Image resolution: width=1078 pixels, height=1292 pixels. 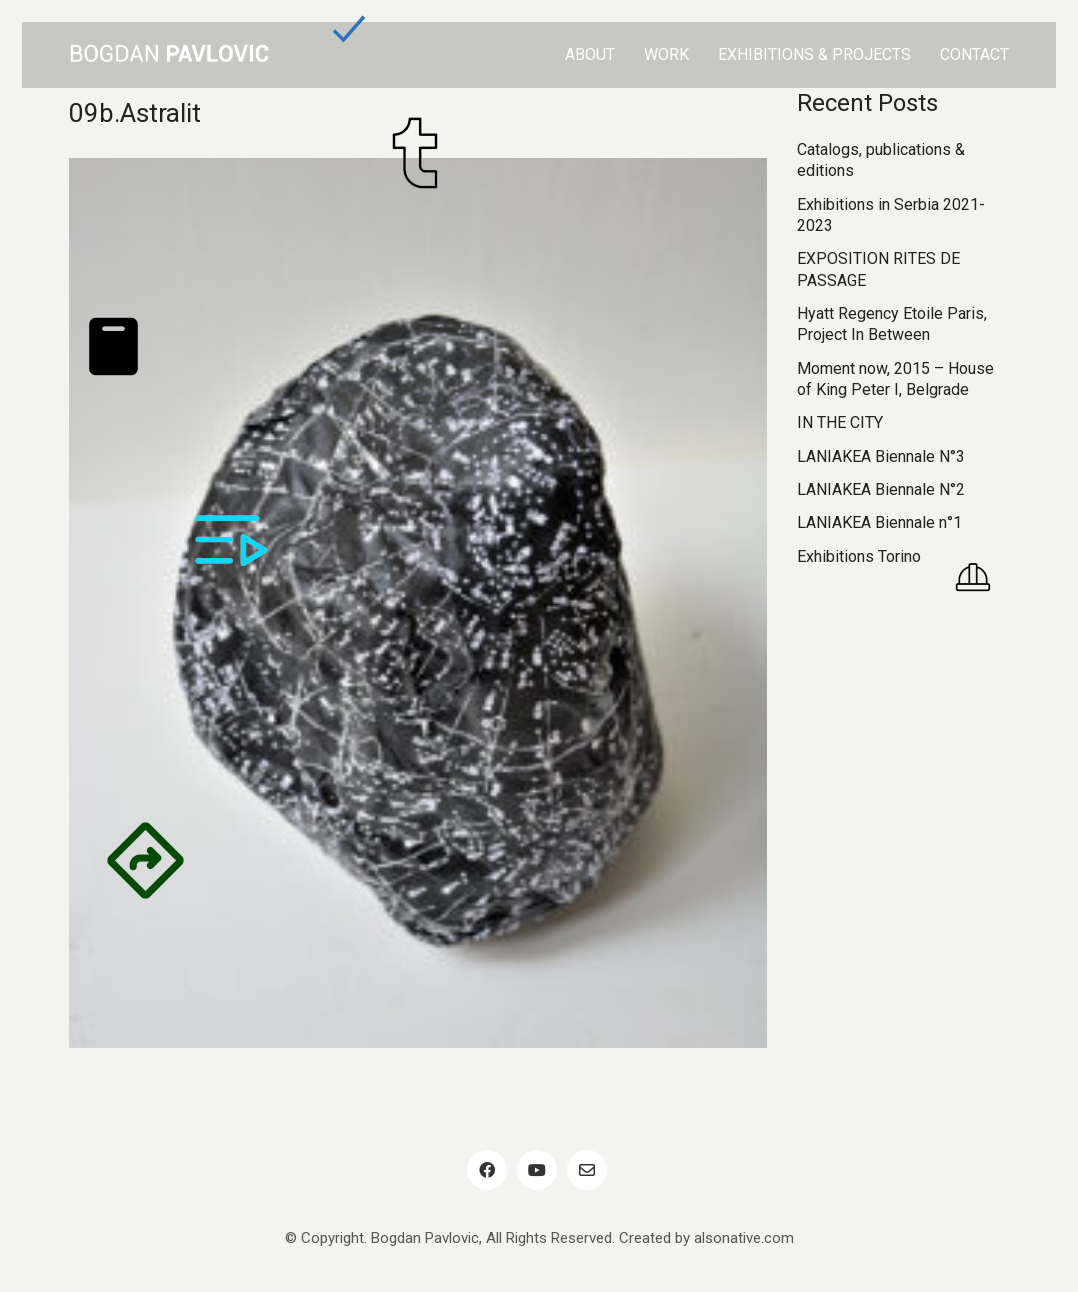 I want to click on confirm or submit an action, so click(x=349, y=29).